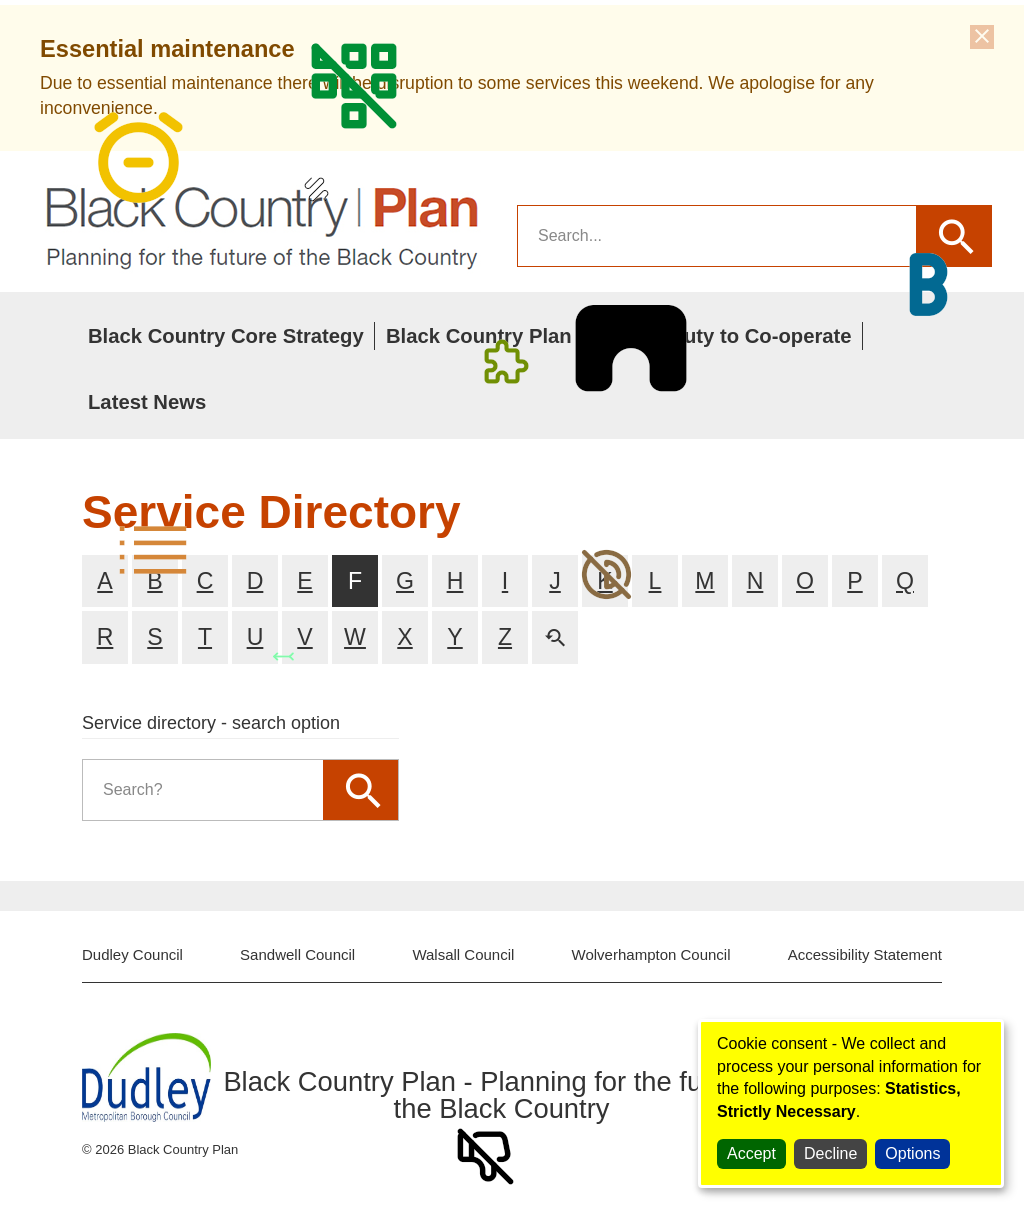 The width and height of the screenshot is (1024, 1208). Describe the element at coordinates (138, 157) in the screenshot. I see `remove or delete an alarm` at that location.